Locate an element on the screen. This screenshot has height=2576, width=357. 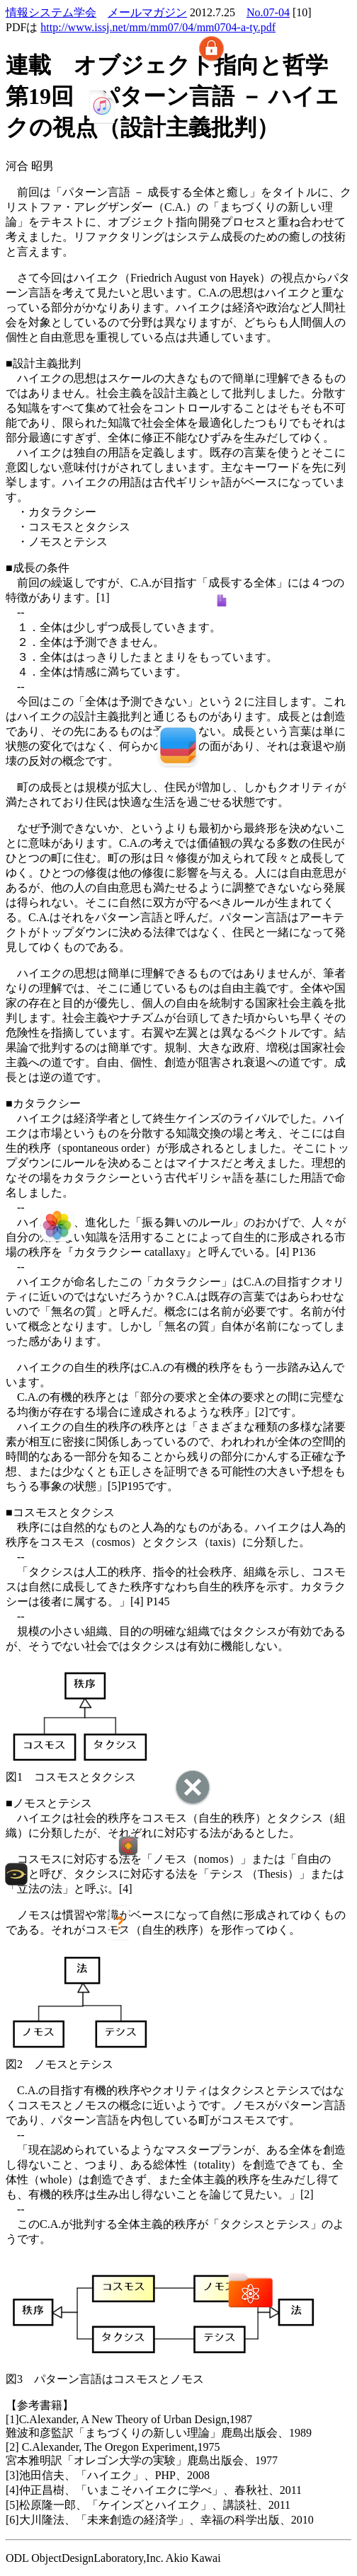
open the halo app is located at coordinates (16, 1874).